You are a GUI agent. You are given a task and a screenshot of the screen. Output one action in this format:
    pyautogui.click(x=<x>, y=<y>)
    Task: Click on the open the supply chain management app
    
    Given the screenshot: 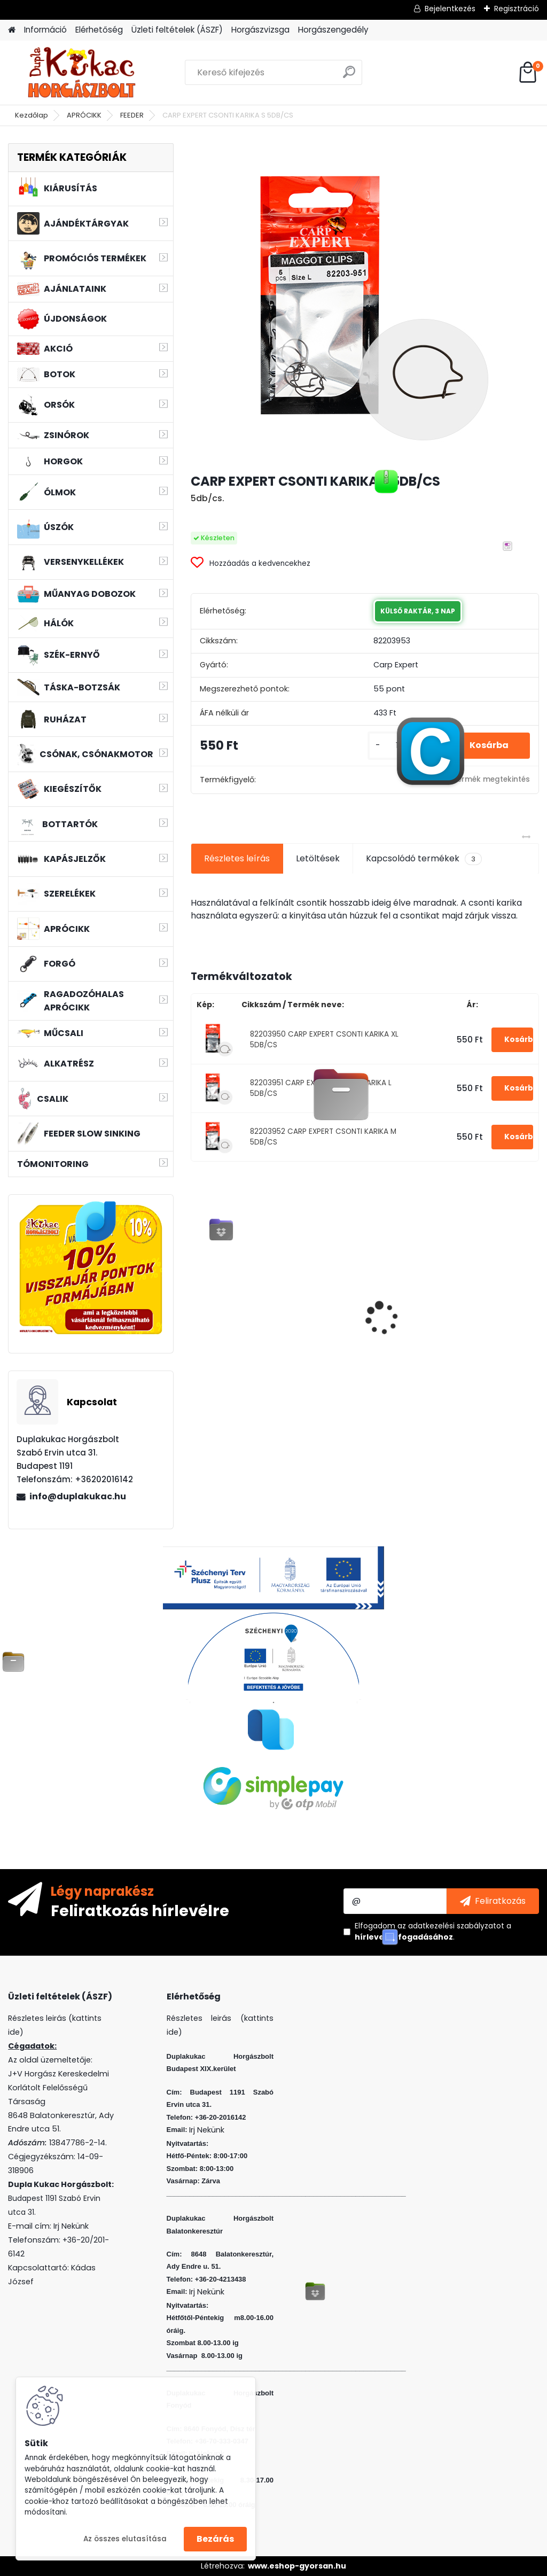 What is the action you would take?
    pyautogui.click(x=271, y=1730)
    